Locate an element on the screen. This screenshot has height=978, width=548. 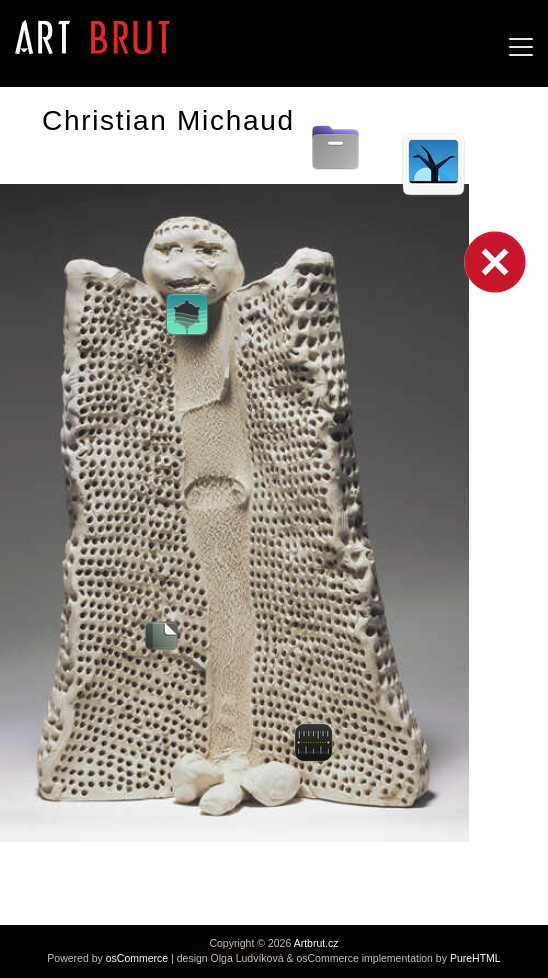
open shotwell photo manager is located at coordinates (433, 164).